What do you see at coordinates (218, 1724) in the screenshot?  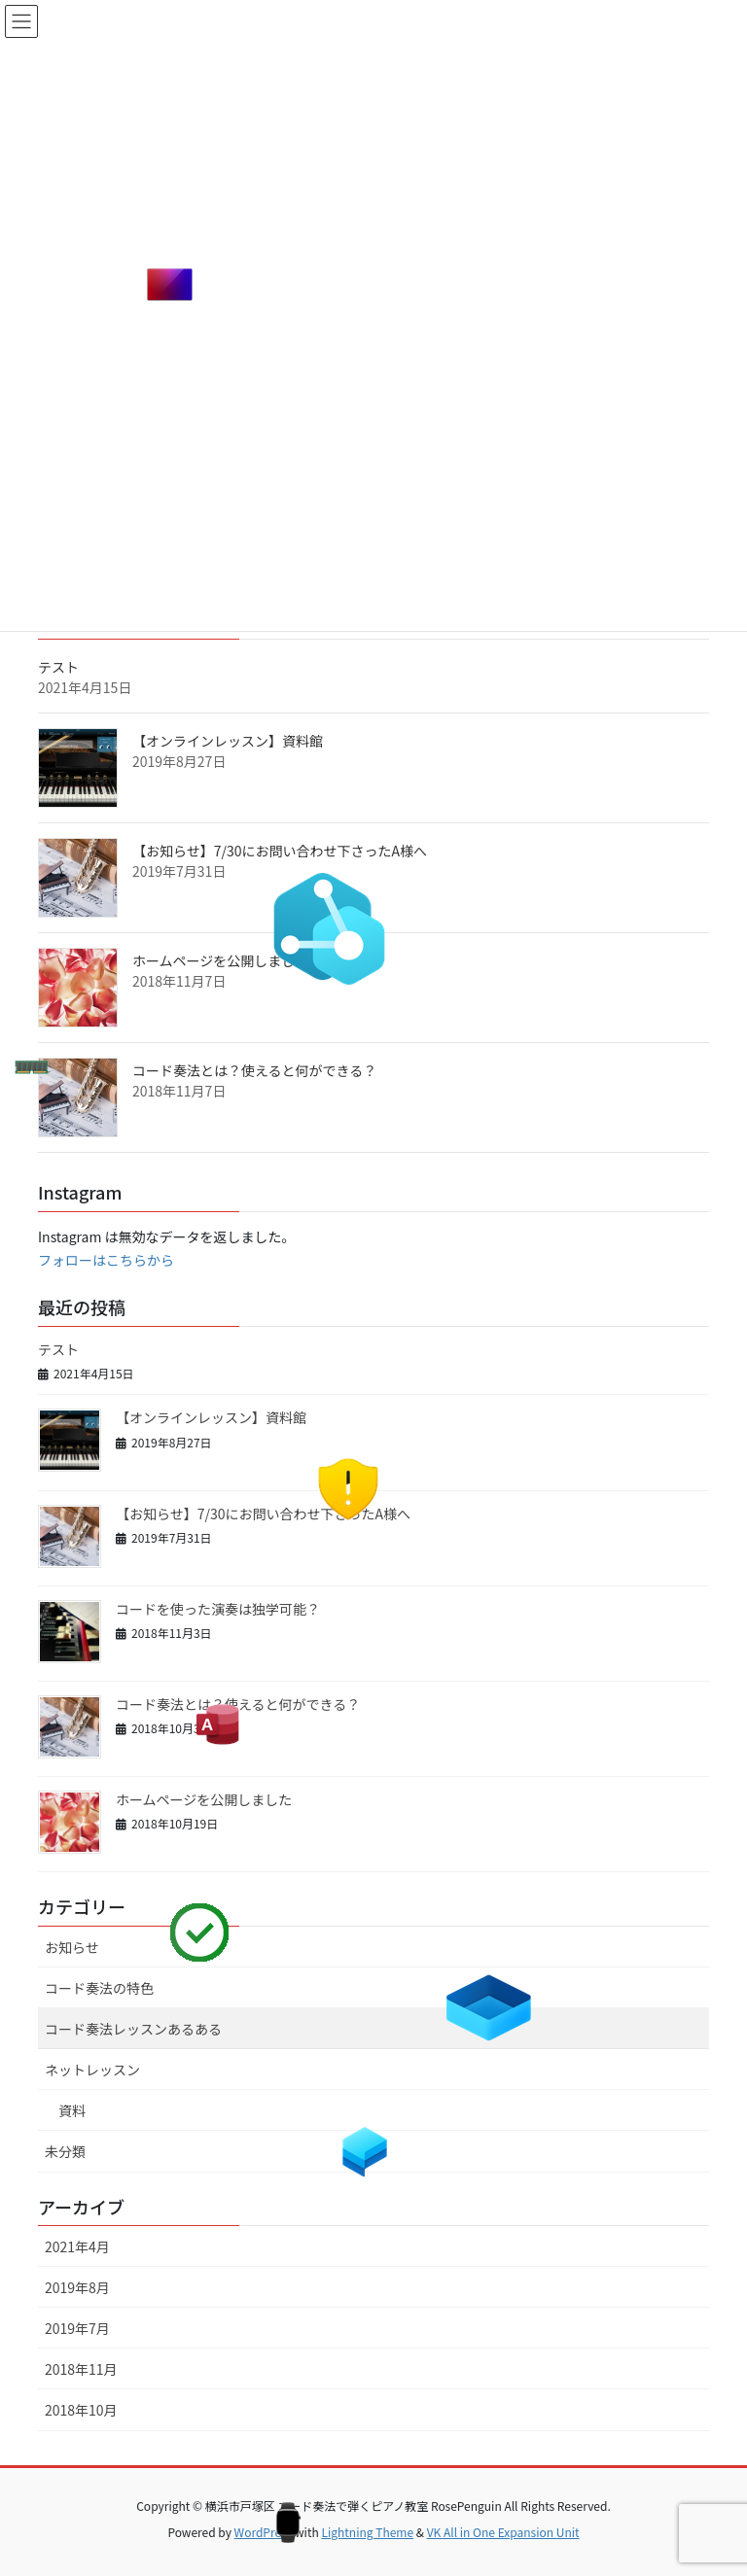 I see `open Microsoft Access database application` at bounding box center [218, 1724].